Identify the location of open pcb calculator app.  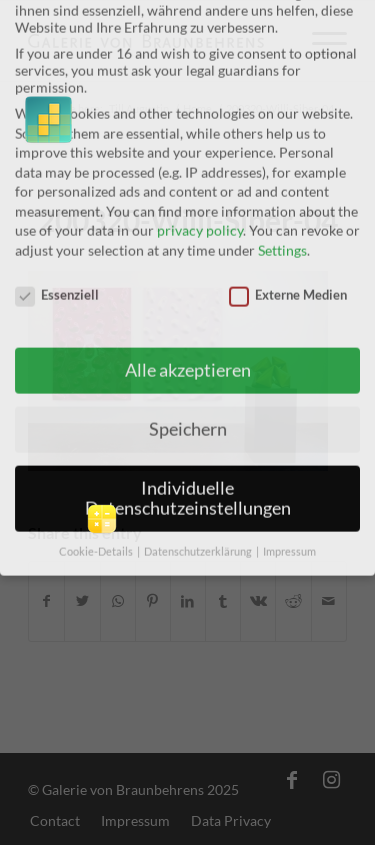
(102, 519).